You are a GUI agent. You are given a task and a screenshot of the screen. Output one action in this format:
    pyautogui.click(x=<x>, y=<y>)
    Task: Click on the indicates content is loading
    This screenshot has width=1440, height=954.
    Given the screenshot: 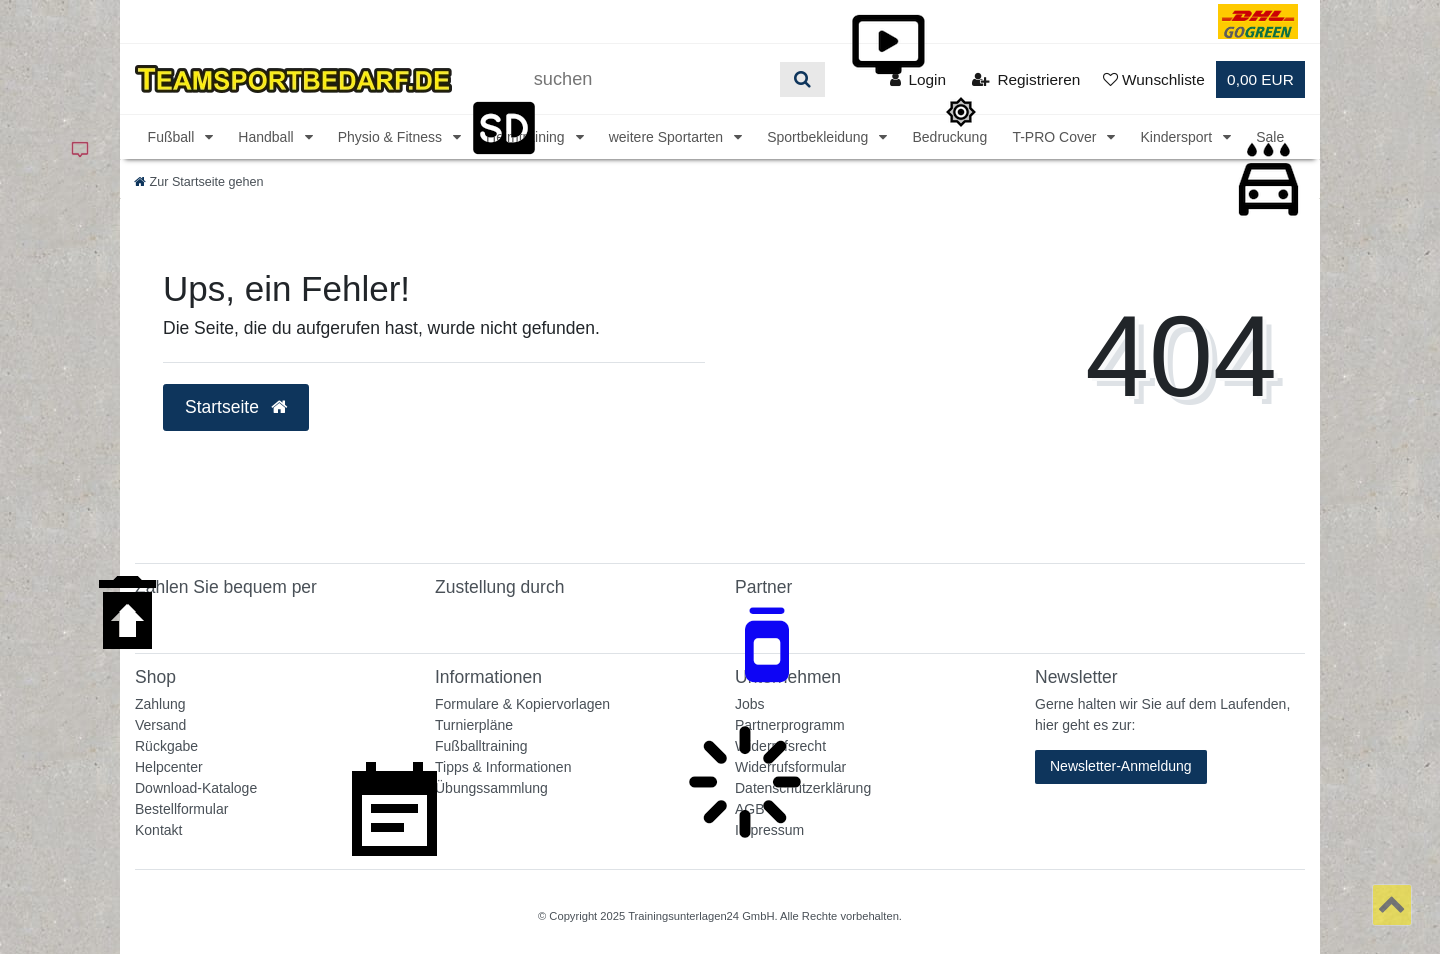 What is the action you would take?
    pyautogui.click(x=745, y=782)
    